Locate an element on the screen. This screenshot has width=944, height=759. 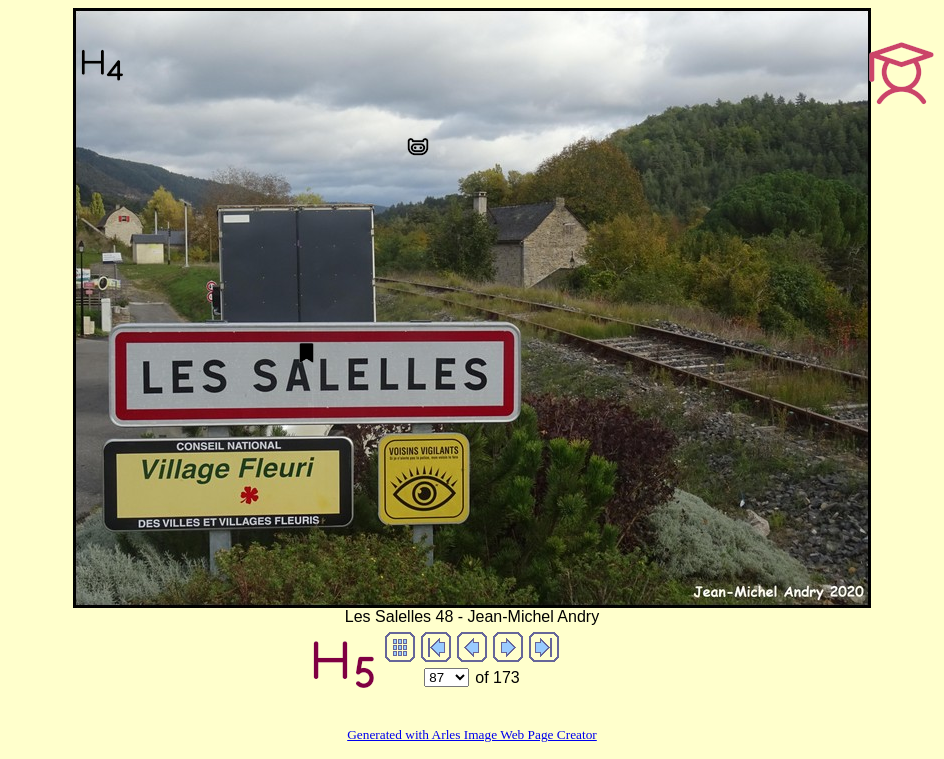
format text as heading level 4 is located at coordinates (99, 64).